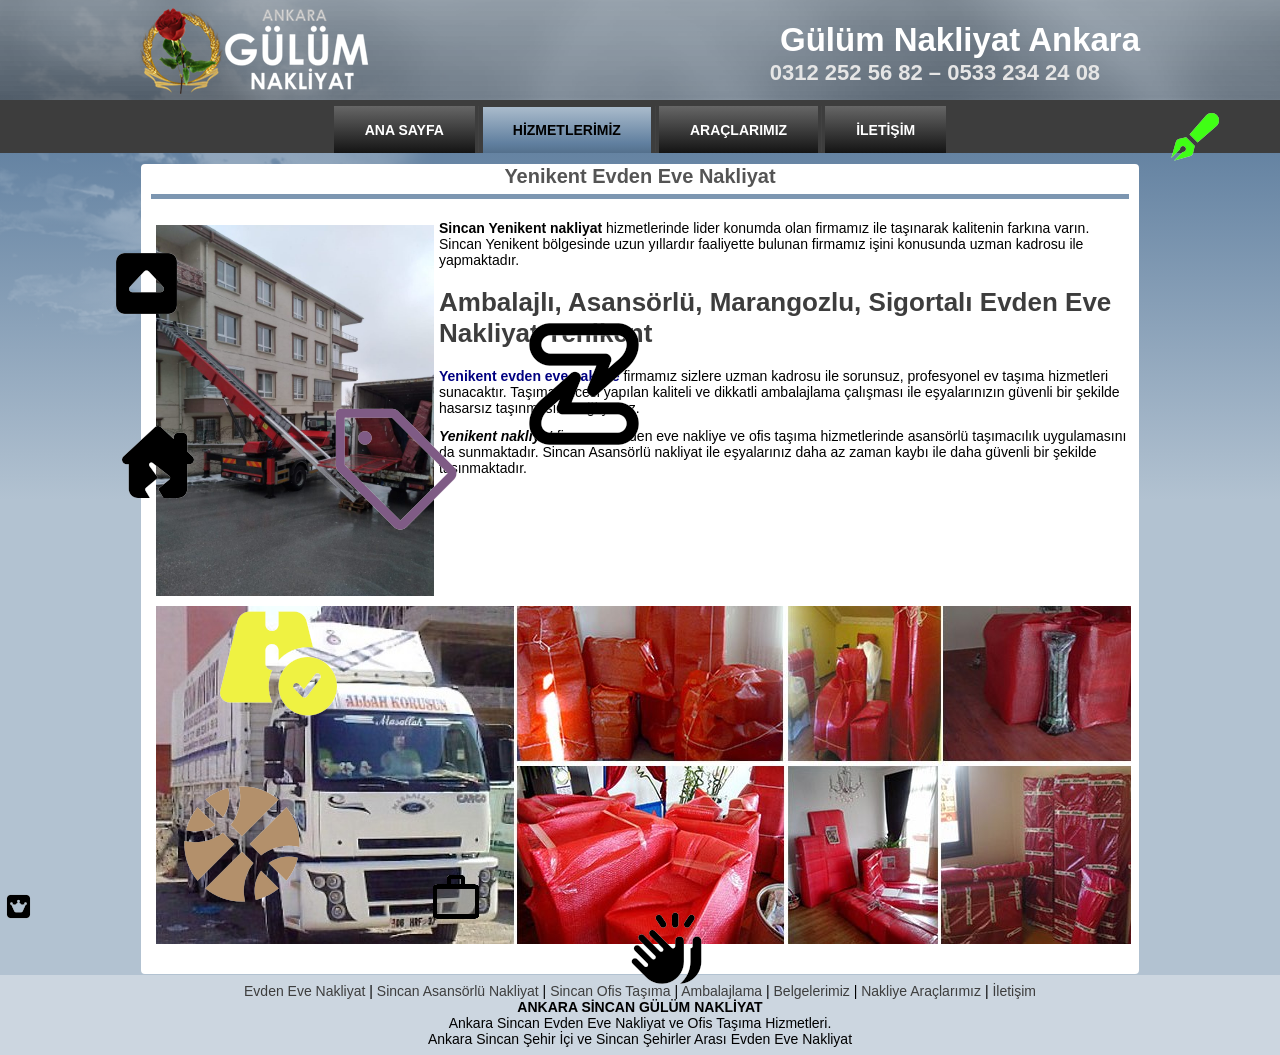 This screenshot has width=1280, height=1055. Describe the element at coordinates (158, 462) in the screenshot. I see `indicates property damage or structural issues` at that location.